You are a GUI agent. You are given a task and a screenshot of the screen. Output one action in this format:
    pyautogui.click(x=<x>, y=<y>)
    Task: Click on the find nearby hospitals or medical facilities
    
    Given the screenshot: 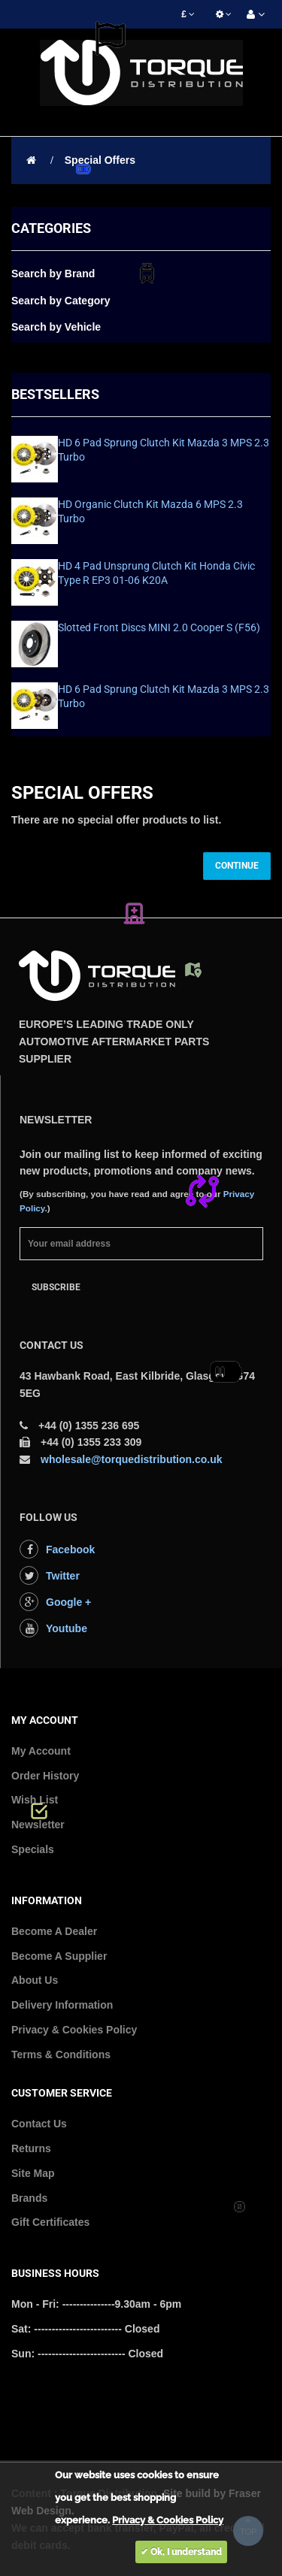 What is the action you would take?
    pyautogui.click(x=134, y=913)
    